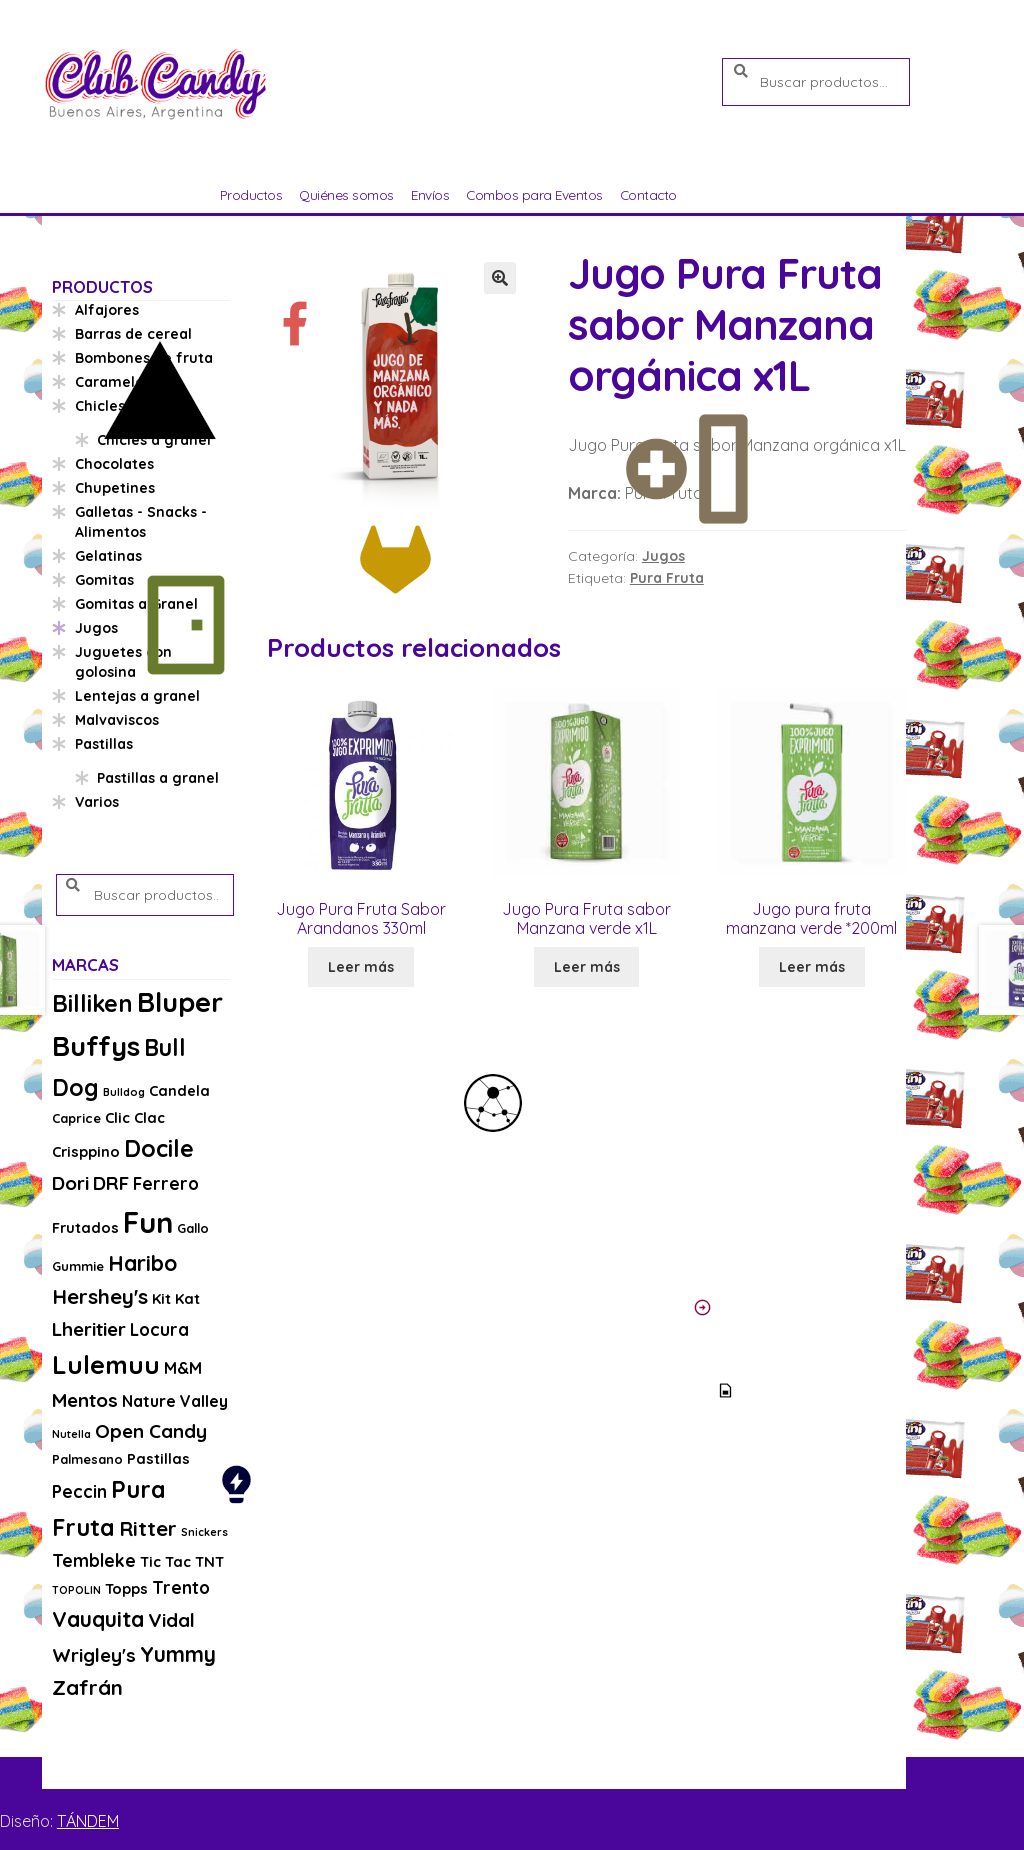  I want to click on open Facebook app, so click(294, 323).